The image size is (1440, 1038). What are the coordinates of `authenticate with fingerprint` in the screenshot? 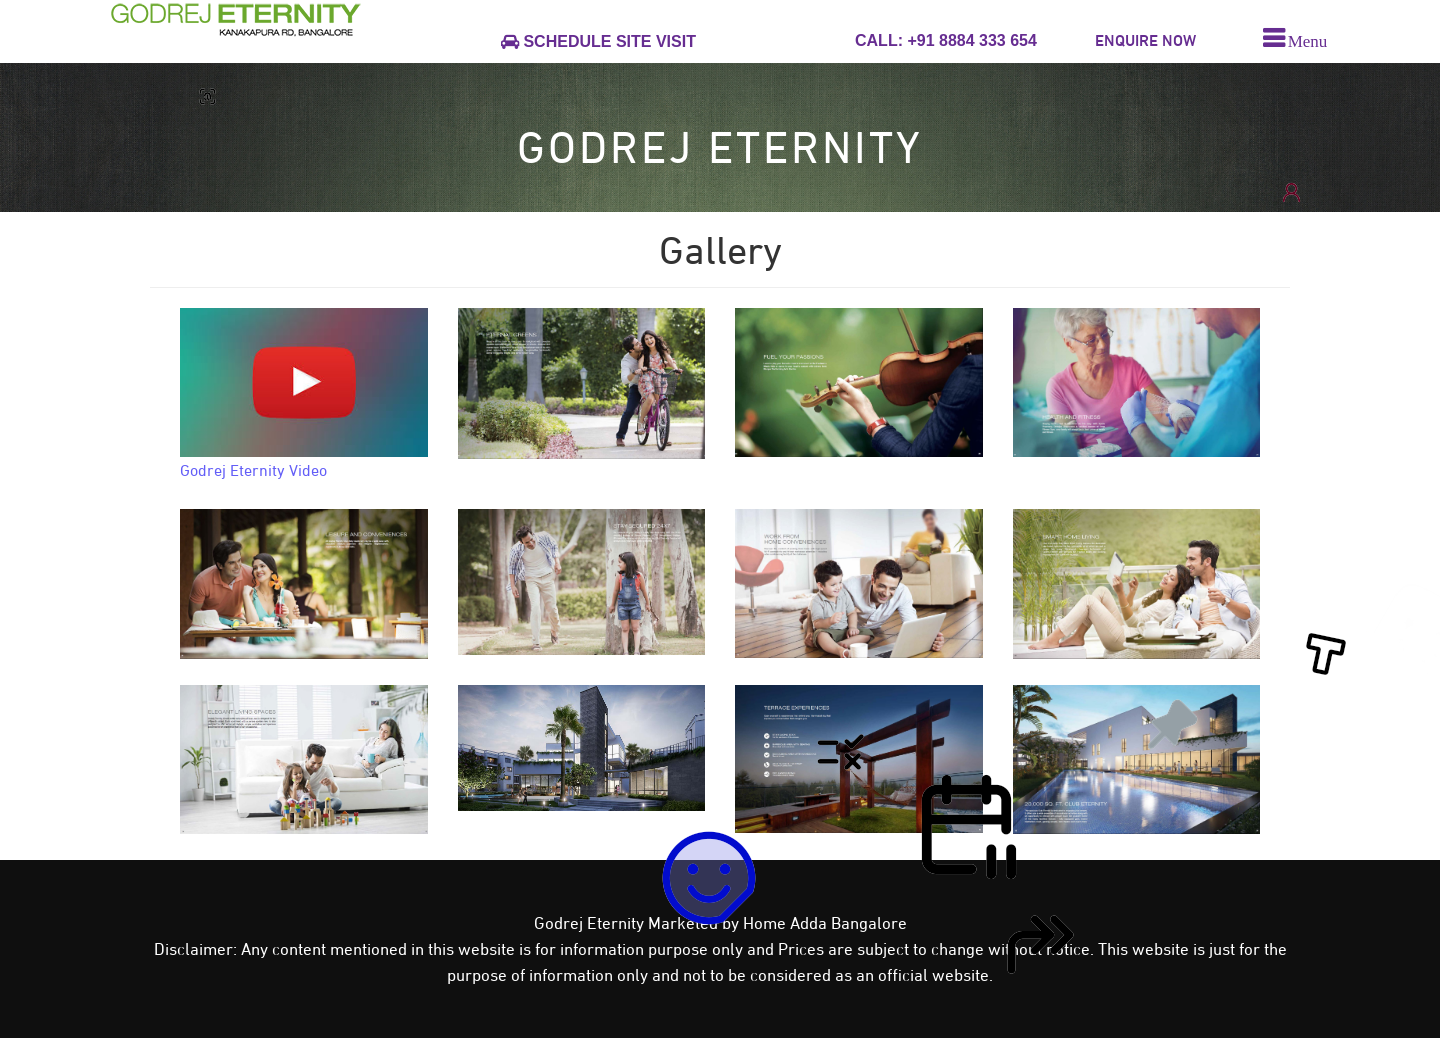 It's located at (207, 96).